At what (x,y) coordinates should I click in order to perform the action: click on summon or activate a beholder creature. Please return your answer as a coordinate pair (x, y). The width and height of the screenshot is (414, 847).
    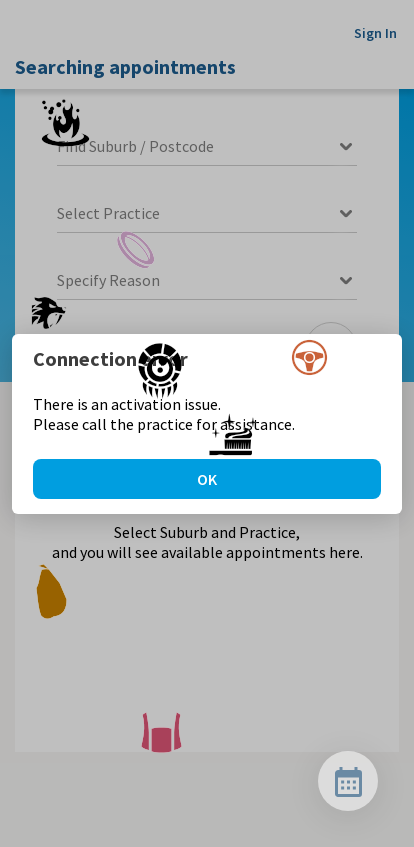
    Looking at the image, I should click on (160, 371).